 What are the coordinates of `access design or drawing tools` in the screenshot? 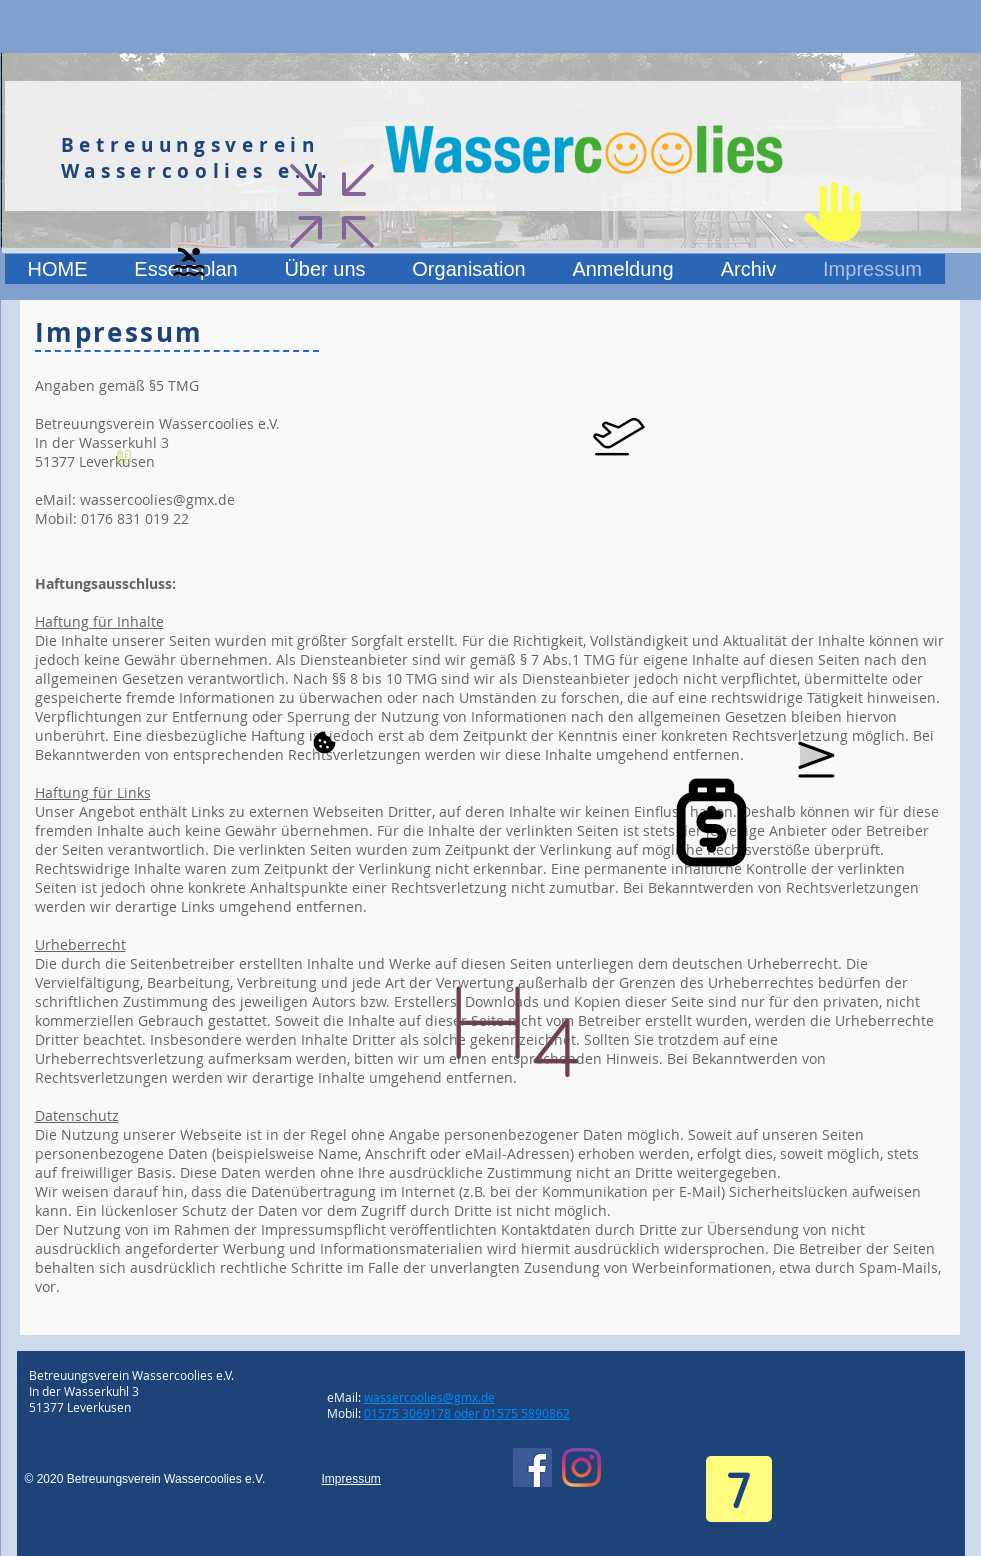 It's located at (124, 457).